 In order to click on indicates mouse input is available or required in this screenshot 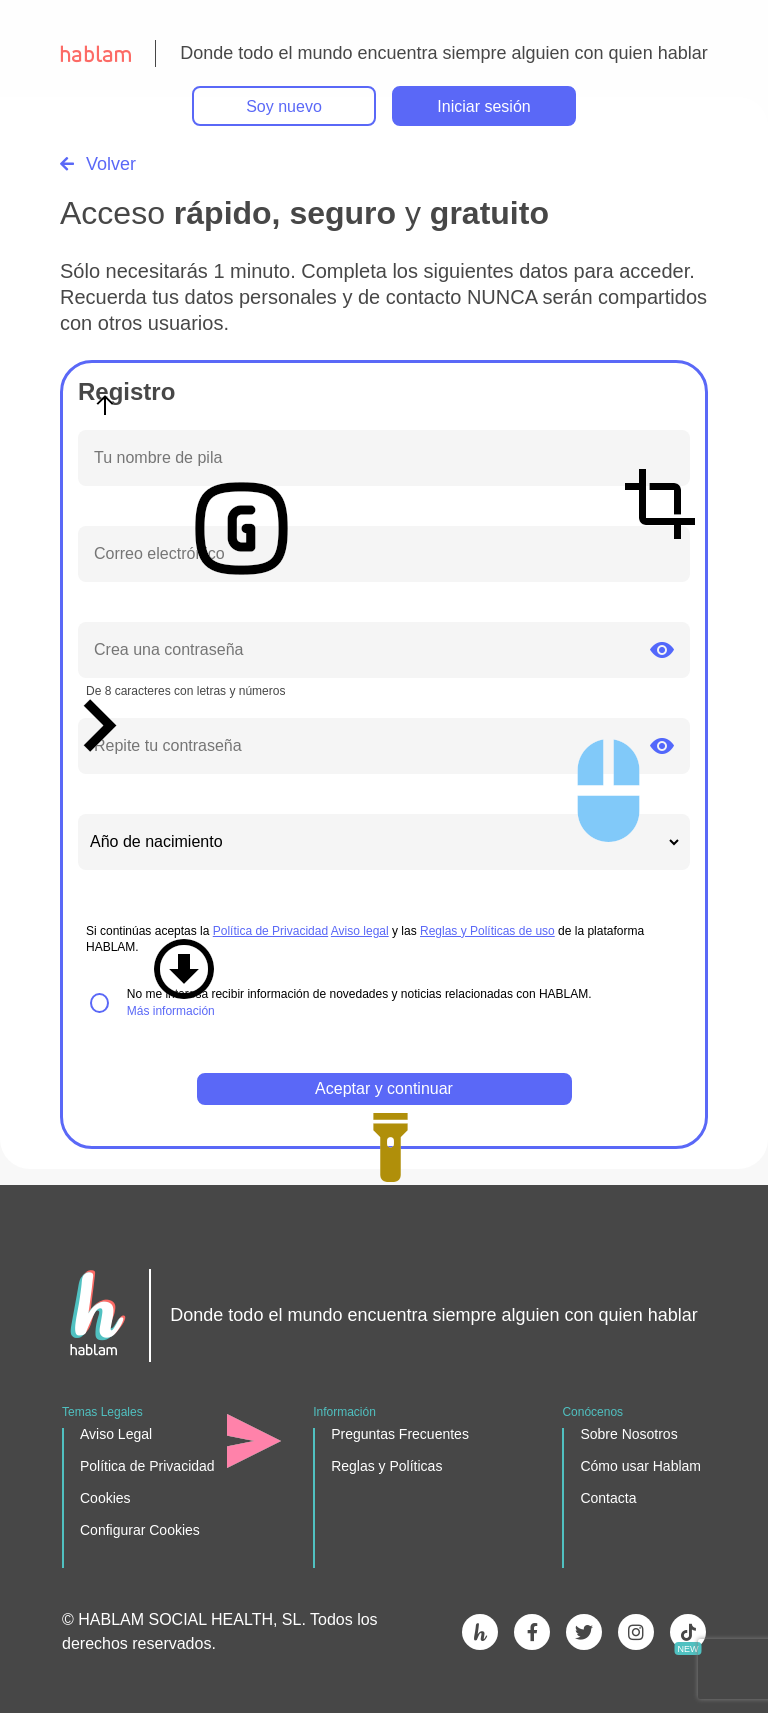, I will do `click(608, 790)`.